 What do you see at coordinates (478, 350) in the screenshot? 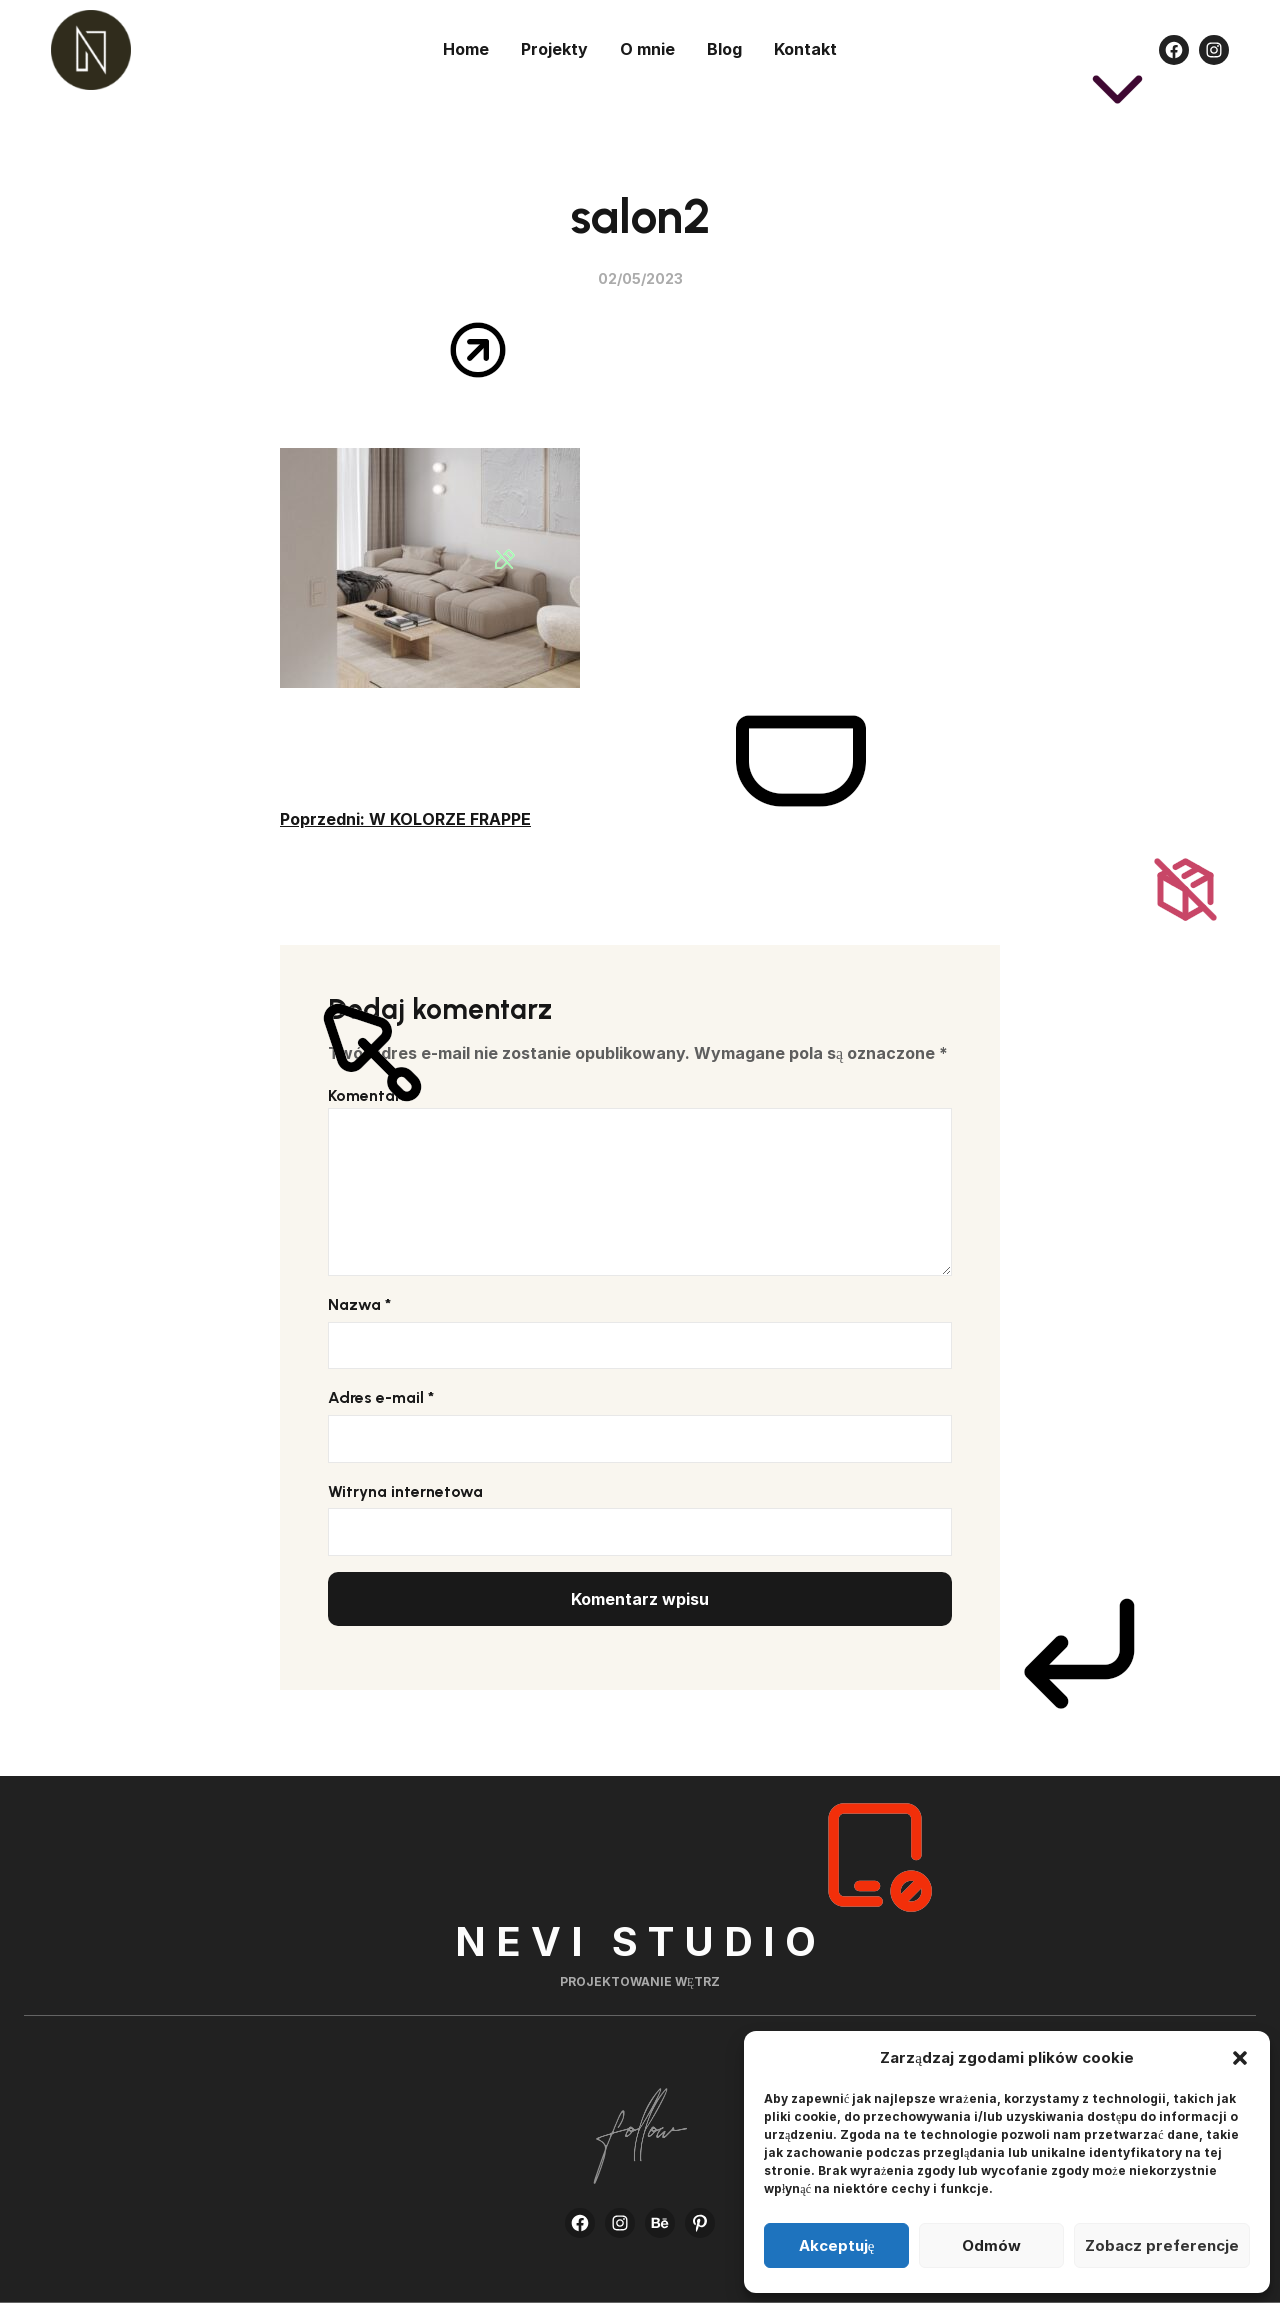
I see `open link in new tab or window` at bounding box center [478, 350].